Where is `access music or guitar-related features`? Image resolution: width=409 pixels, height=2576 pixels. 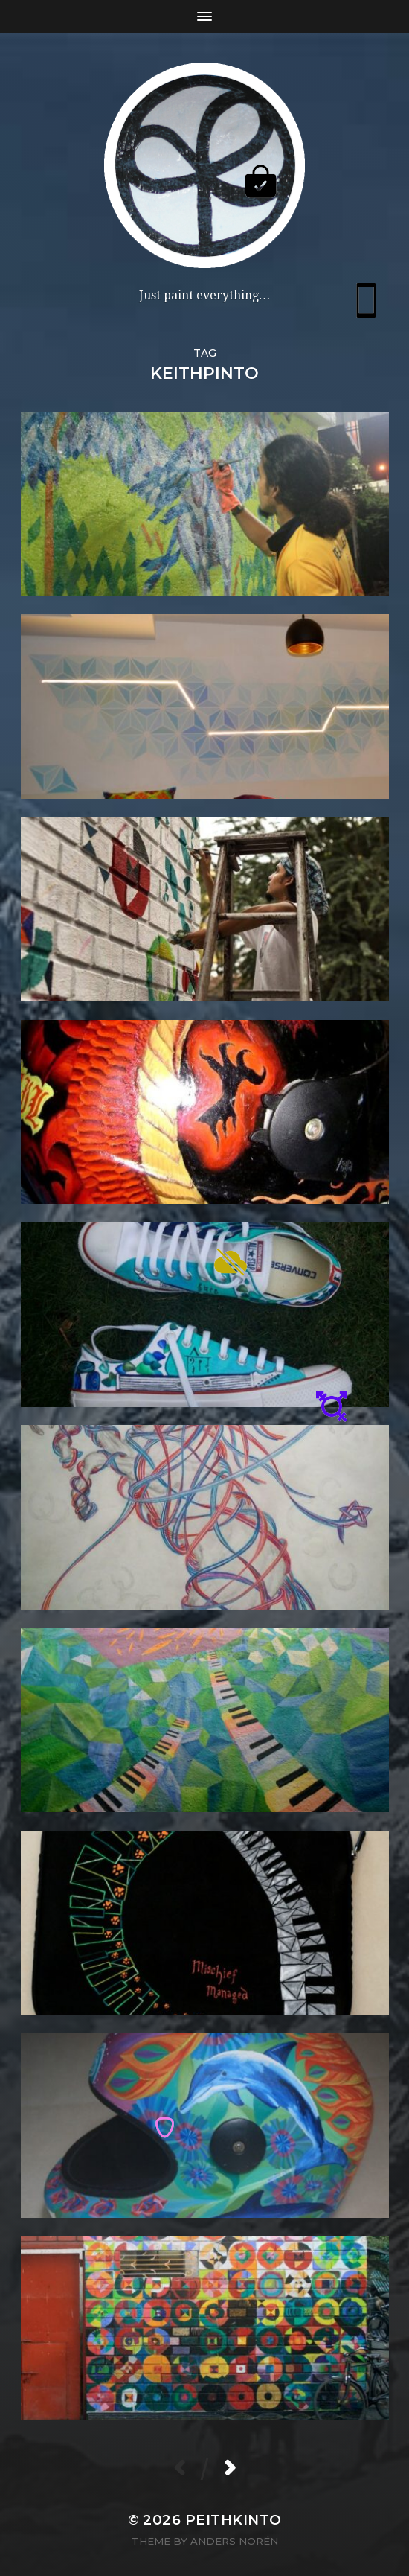
access music or guitar-related features is located at coordinates (164, 2127).